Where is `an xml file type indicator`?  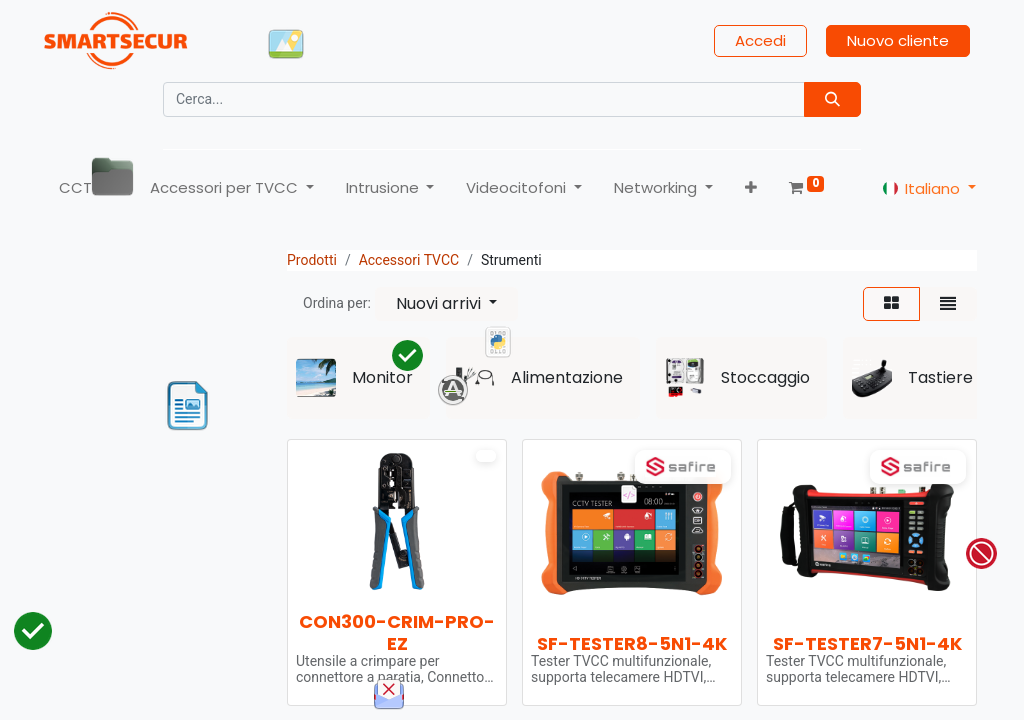 an xml file type indicator is located at coordinates (629, 494).